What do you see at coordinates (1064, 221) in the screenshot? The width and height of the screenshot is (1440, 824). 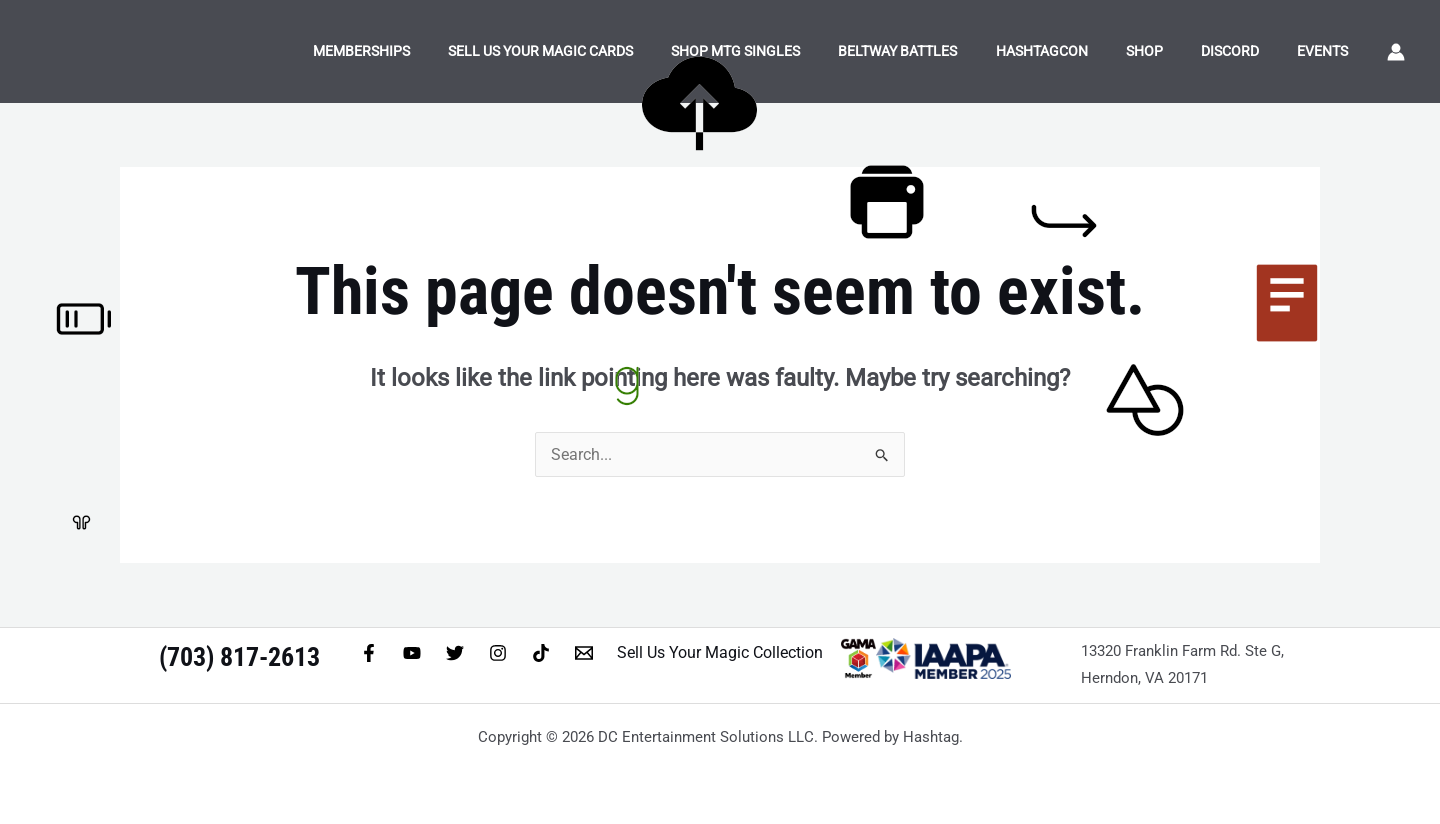 I see `forward or redirect a message` at bounding box center [1064, 221].